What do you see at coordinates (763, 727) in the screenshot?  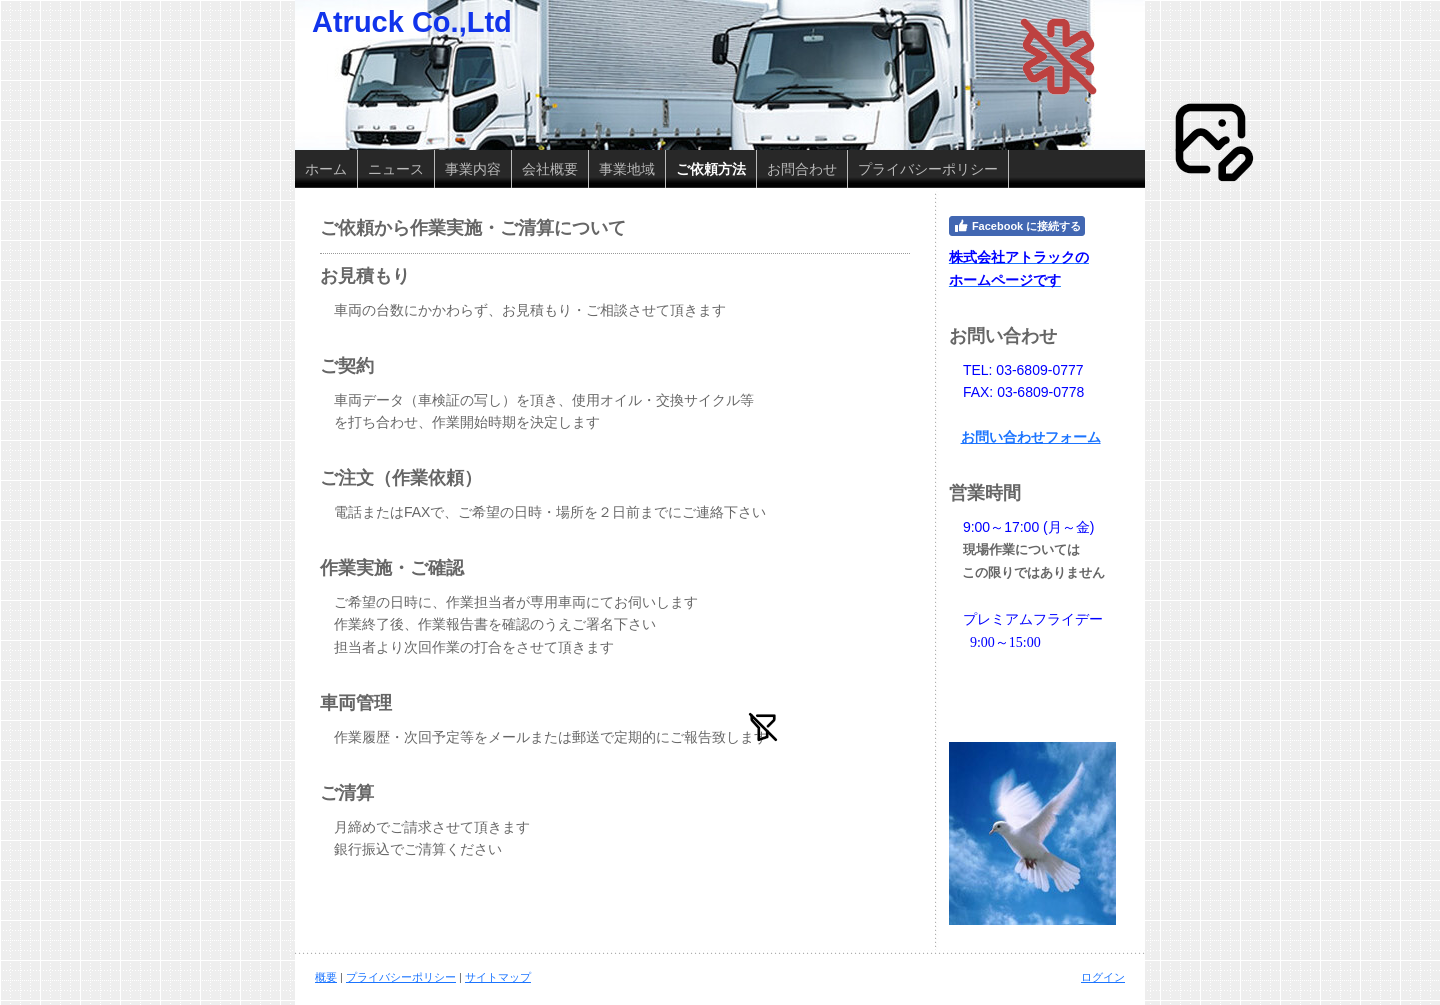 I see `clear all active filters` at bounding box center [763, 727].